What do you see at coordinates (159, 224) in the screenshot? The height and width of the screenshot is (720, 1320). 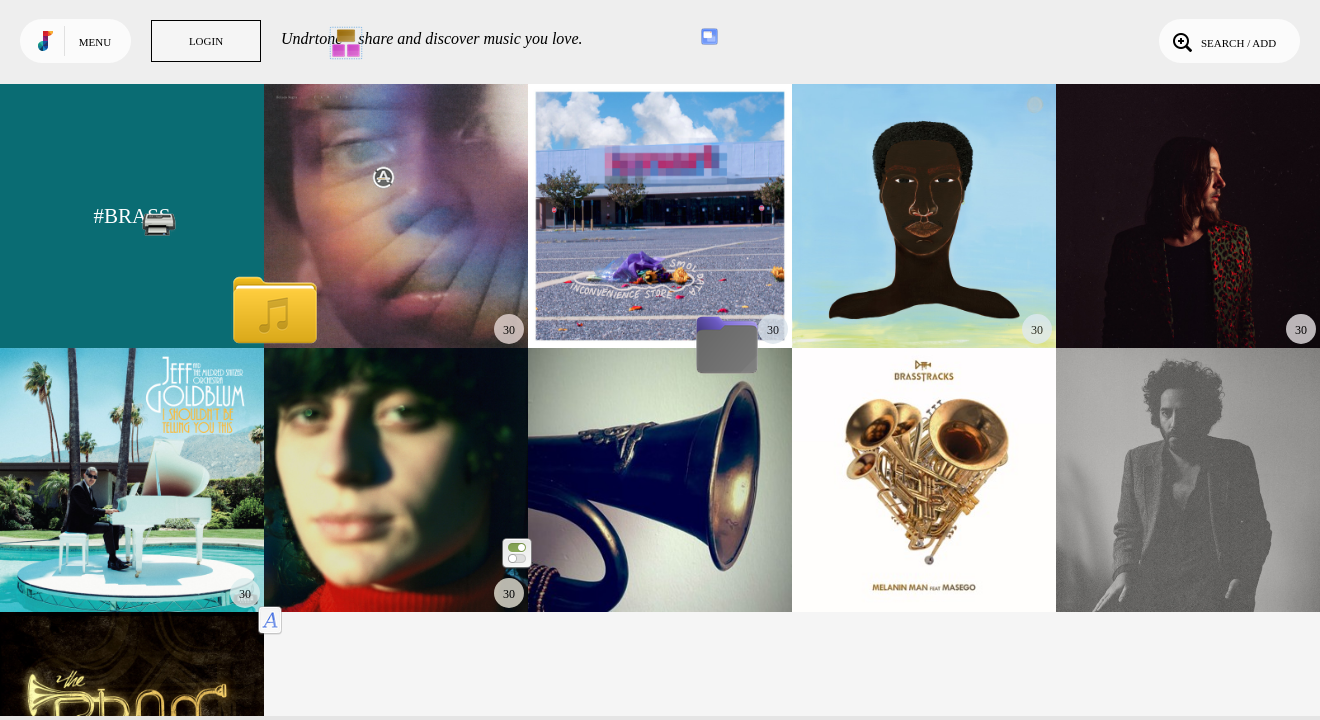 I see `print the current document` at bounding box center [159, 224].